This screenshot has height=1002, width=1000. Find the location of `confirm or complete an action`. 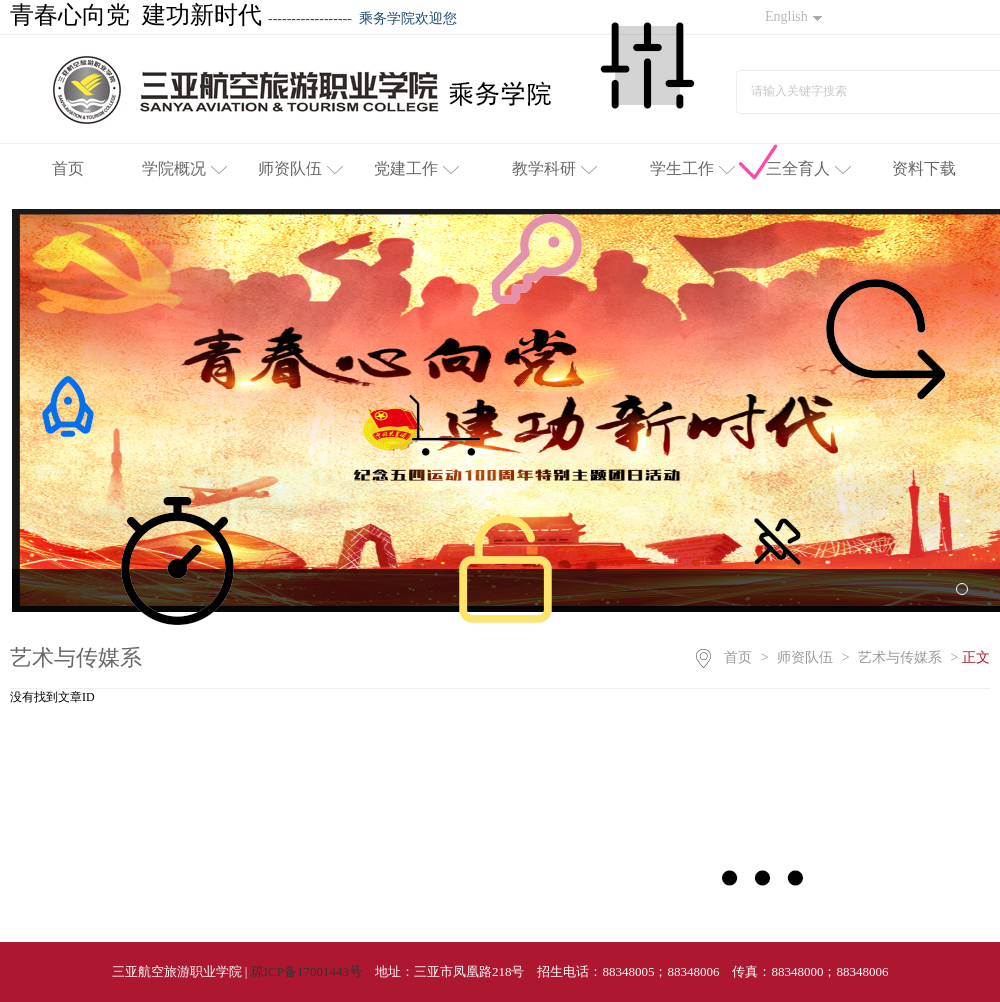

confirm or complete an action is located at coordinates (758, 162).